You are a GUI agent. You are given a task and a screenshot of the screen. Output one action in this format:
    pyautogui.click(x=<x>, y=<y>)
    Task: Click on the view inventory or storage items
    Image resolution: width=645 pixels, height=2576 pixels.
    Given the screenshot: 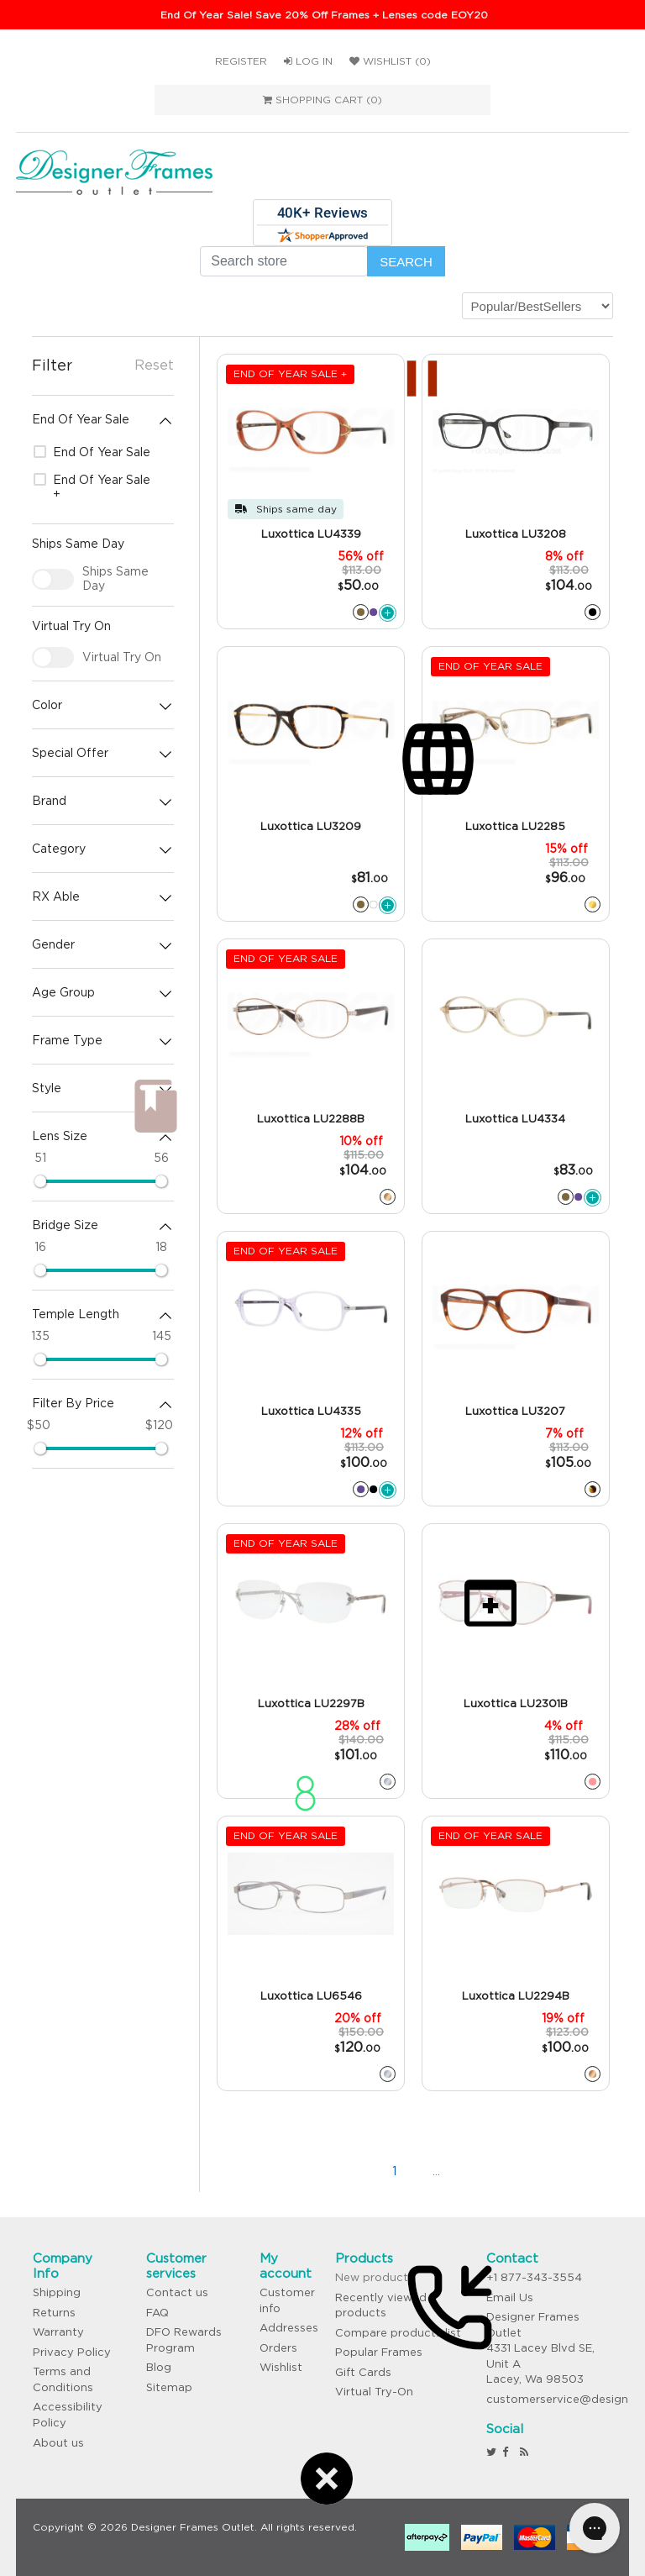 What is the action you would take?
    pyautogui.click(x=438, y=759)
    